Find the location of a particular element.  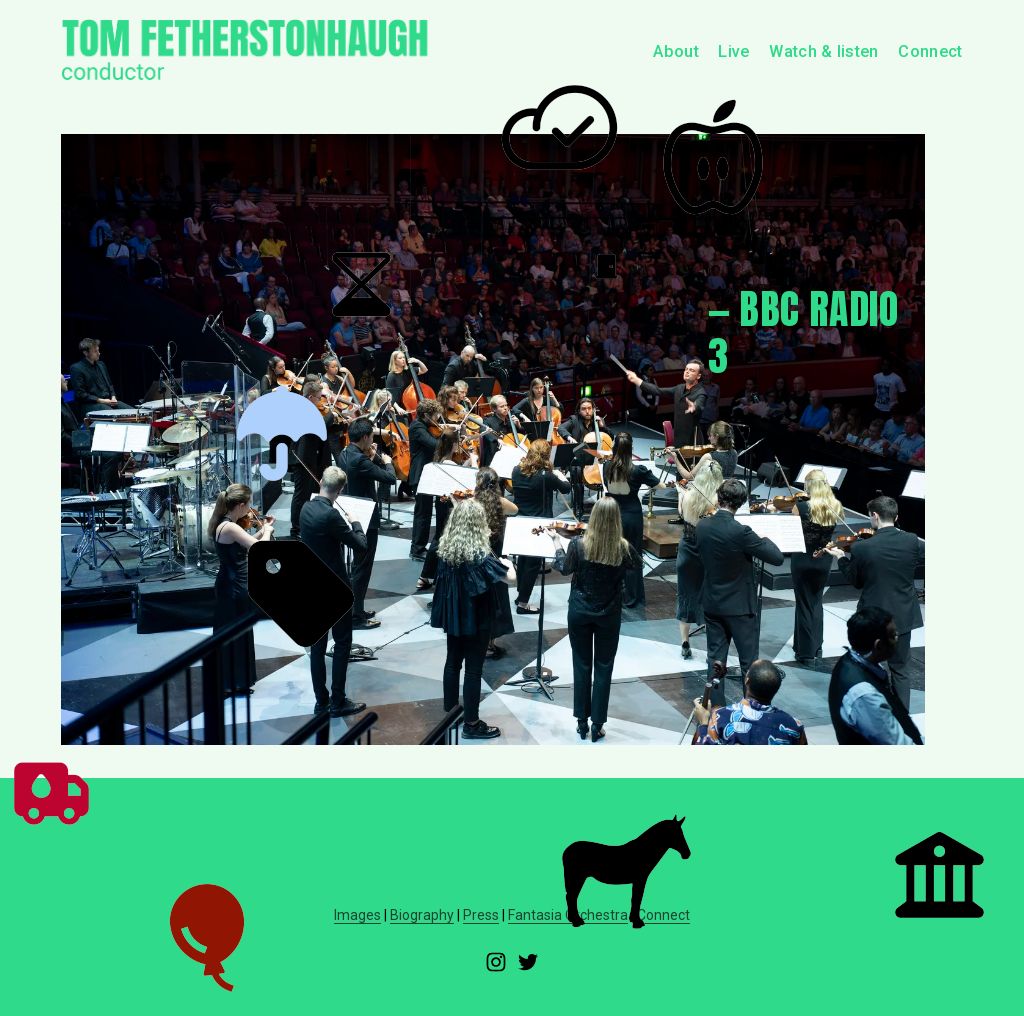

visit Sticker Mule website or app is located at coordinates (626, 871).